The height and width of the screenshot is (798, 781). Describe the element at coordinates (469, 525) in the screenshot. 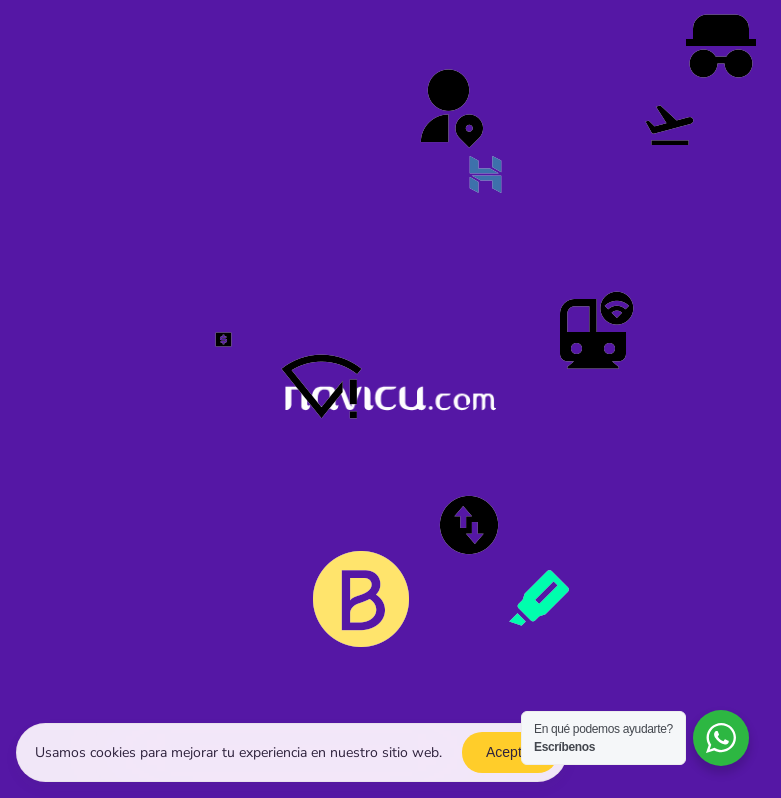

I see `swap or exchange currencies` at that location.